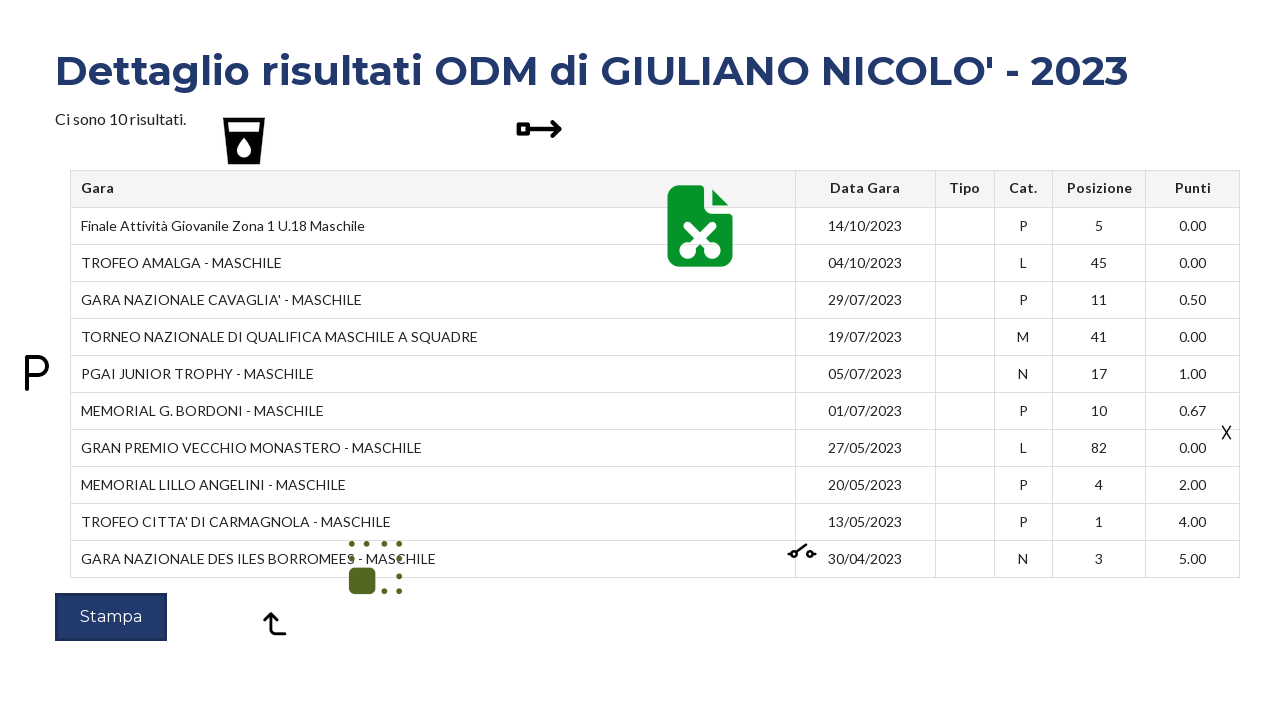 Image resolution: width=1280 pixels, height=720 pixels. Describe the element at coordinates (802, 554) in the screenshot. I see `indicates circuit is disconnected or open` at that location.